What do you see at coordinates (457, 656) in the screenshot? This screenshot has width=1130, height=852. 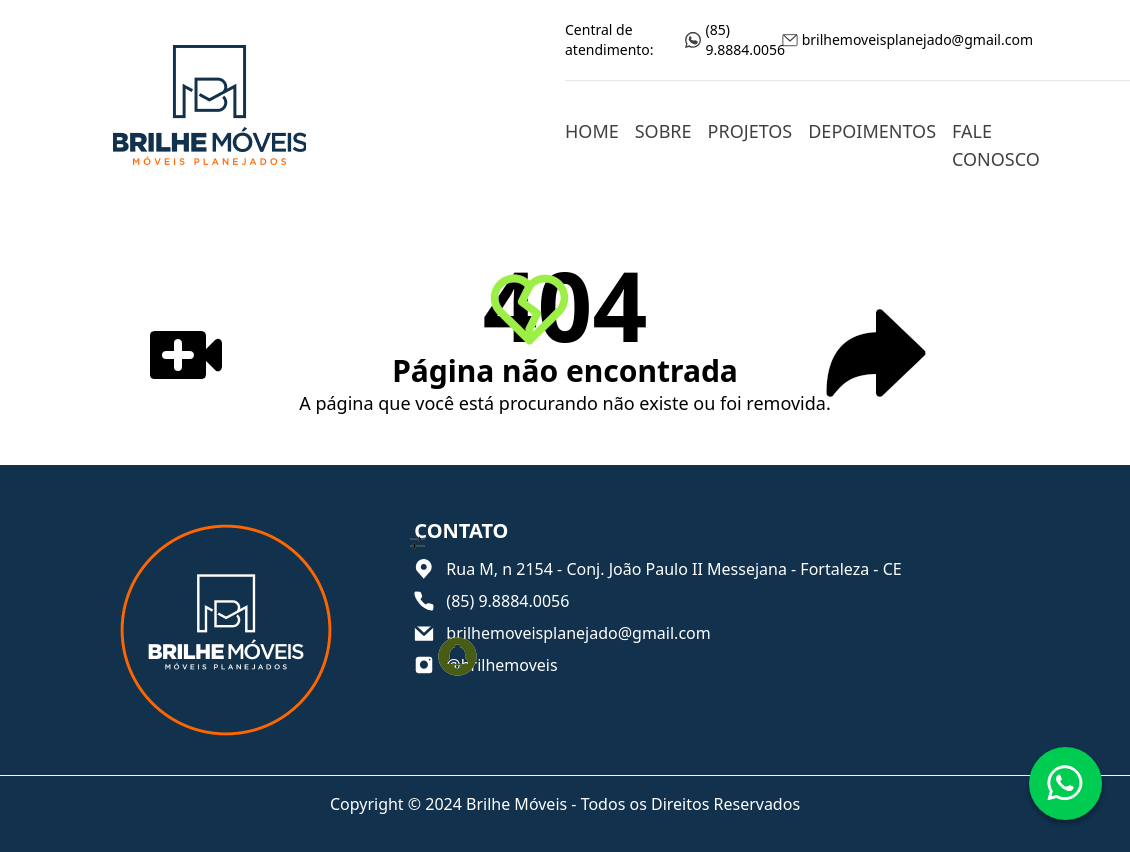 I see `view notifications` at bounding box center [457, 656].